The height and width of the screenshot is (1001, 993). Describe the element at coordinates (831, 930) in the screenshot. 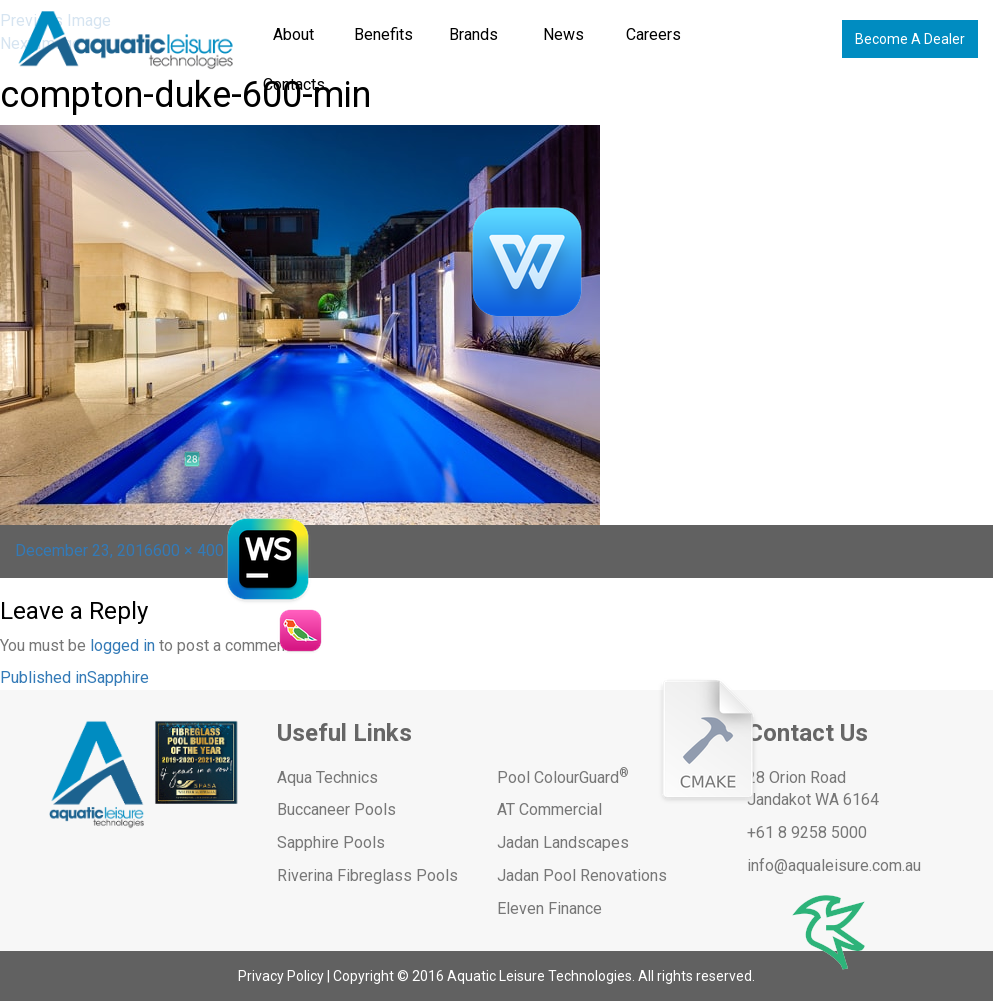

I see `open kate text editor` at that location.